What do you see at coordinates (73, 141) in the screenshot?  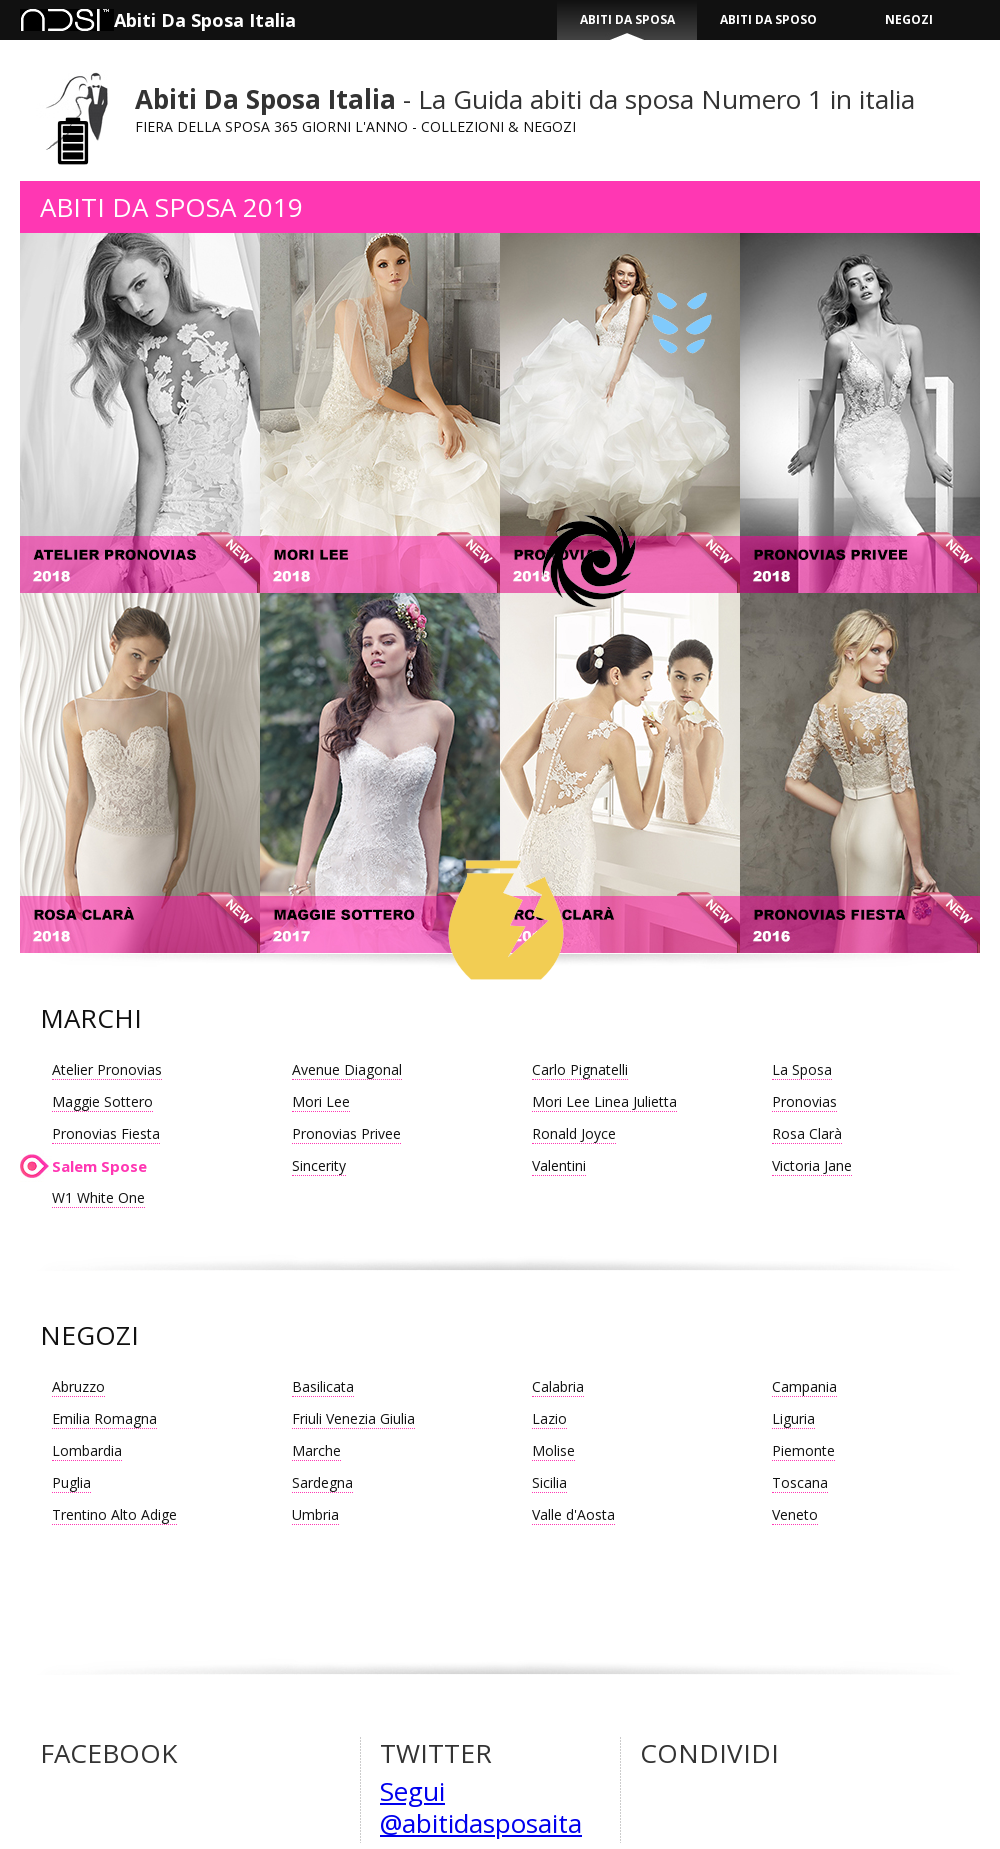 I see `indicates full battery charge` at bounding box center [73, 141].